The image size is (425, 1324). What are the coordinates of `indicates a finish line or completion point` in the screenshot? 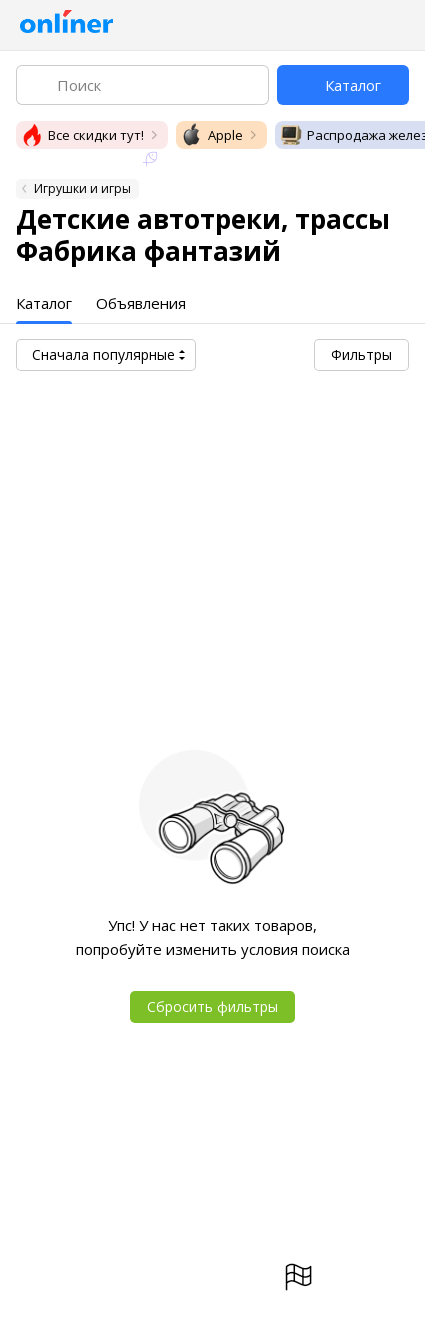 It's located at (297, 1276).